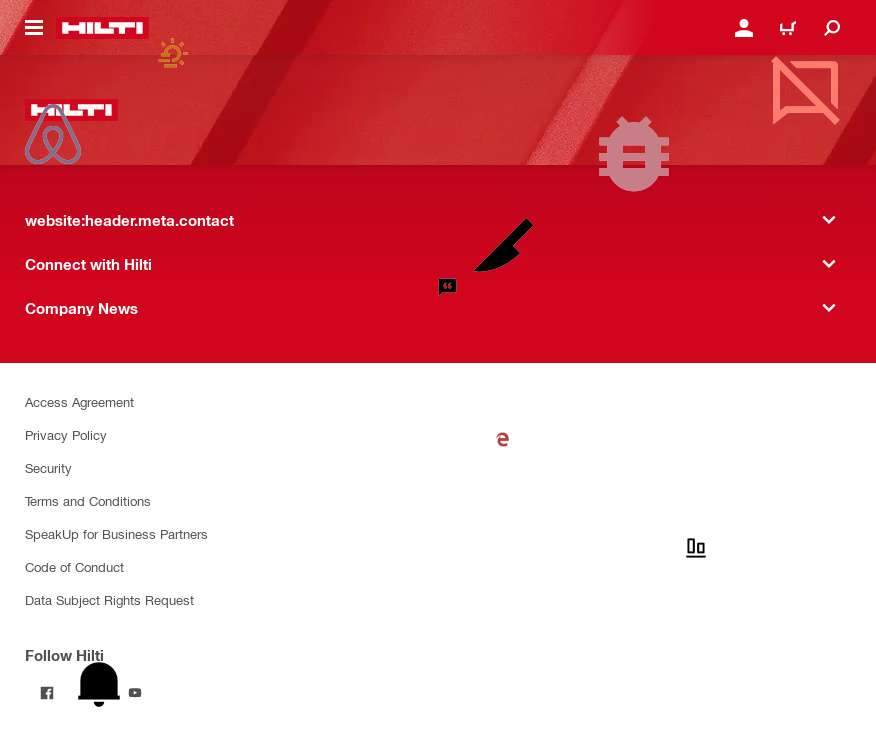 The width and height of the screenshot is (876, 737). I want to click on view your notifications, so click(99, 683).